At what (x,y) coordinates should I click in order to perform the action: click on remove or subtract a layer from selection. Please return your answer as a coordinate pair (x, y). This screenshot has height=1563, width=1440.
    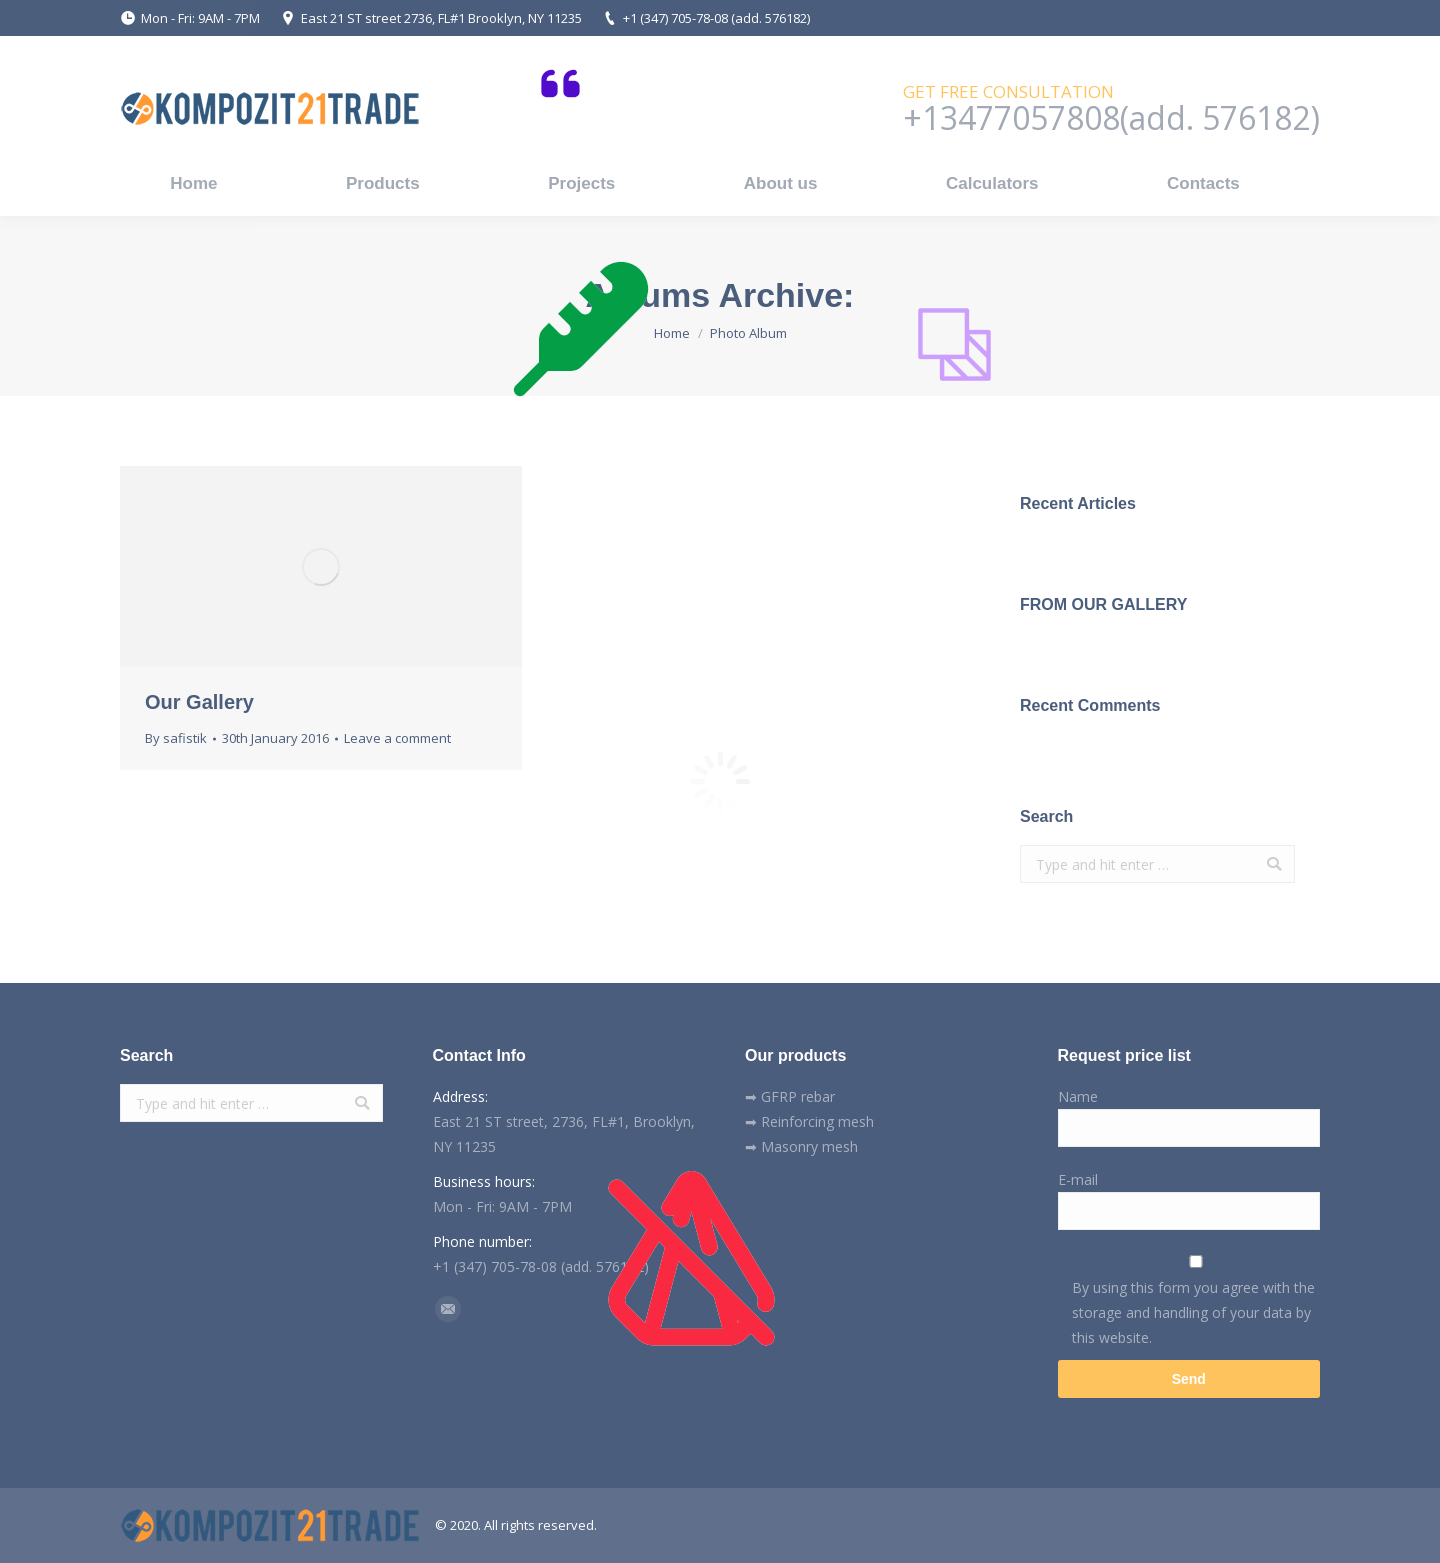
    Looking at the image, I should click on (954, 344).